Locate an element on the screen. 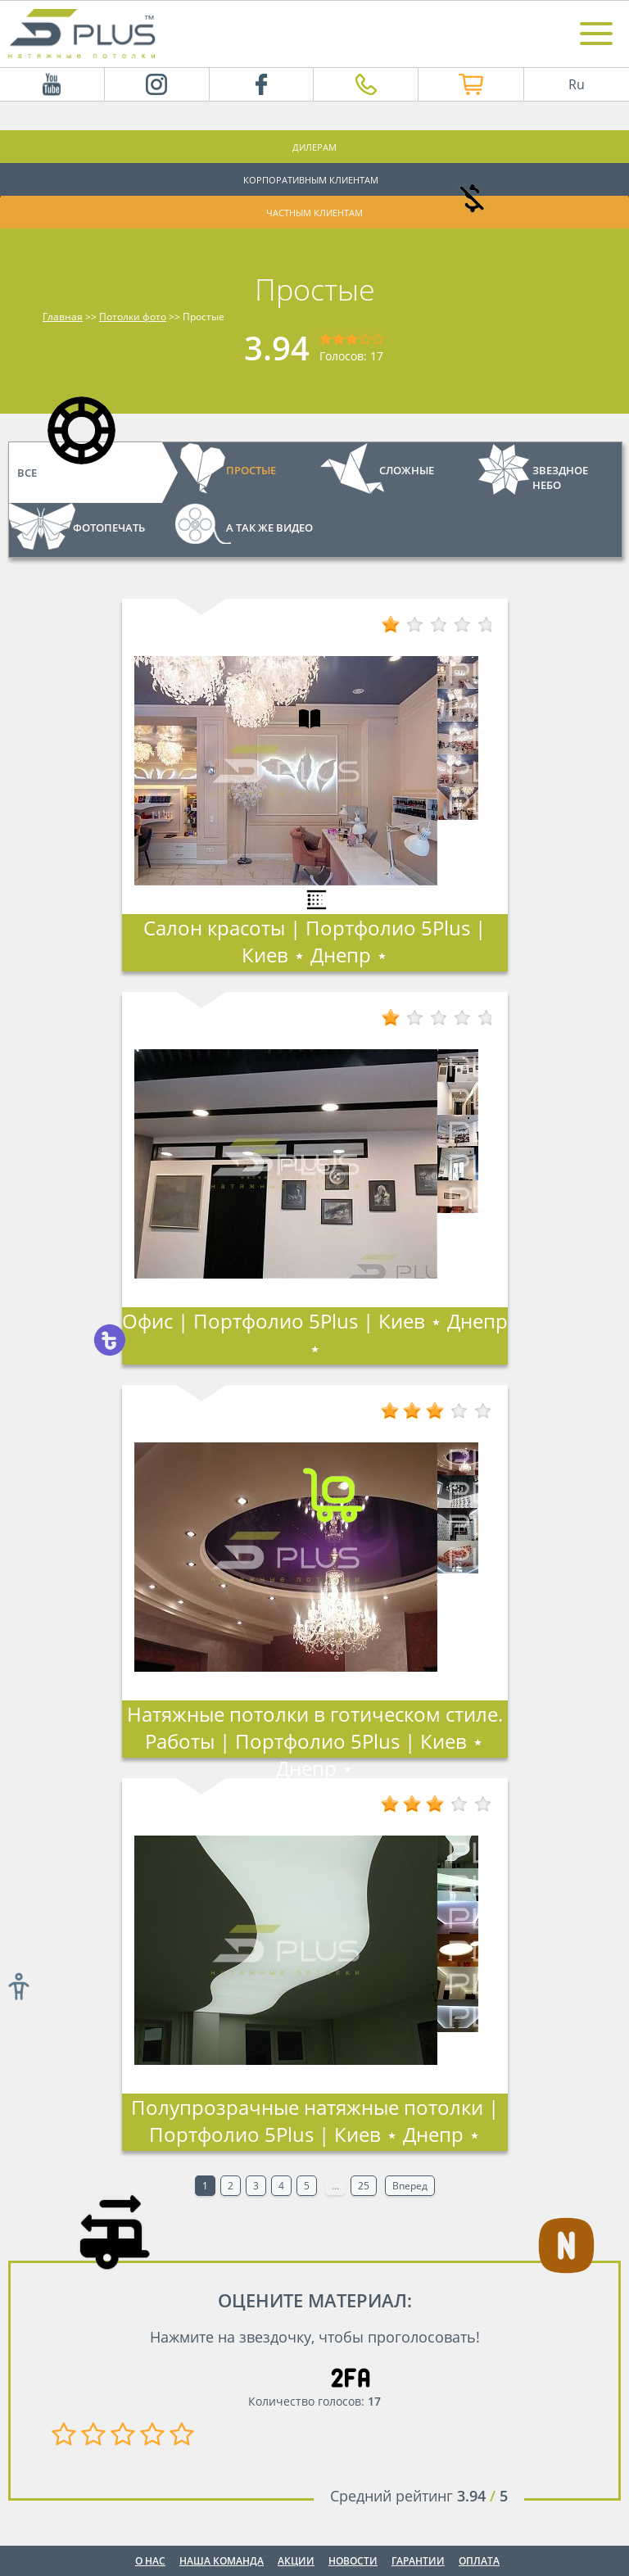 The image size is (629, 2576). open VSCO photo editing app is located at coordinates (81, 430).